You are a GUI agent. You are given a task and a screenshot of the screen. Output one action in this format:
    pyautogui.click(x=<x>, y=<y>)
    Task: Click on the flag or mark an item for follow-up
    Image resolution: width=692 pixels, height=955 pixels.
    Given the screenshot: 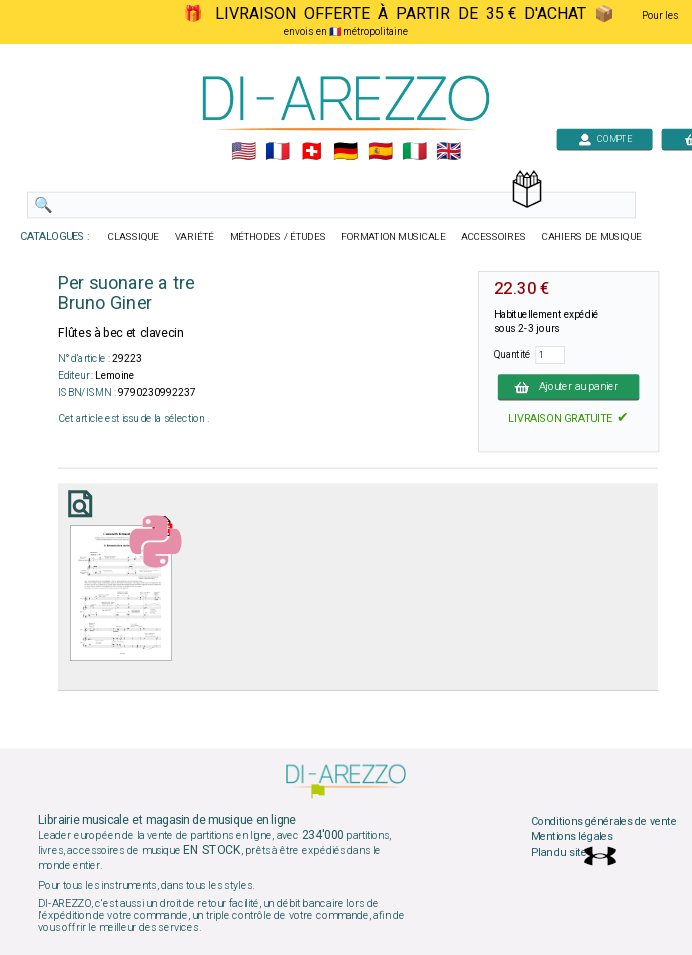 What is the action you would take?
    pyautogui.click(x=318, y=791)
    